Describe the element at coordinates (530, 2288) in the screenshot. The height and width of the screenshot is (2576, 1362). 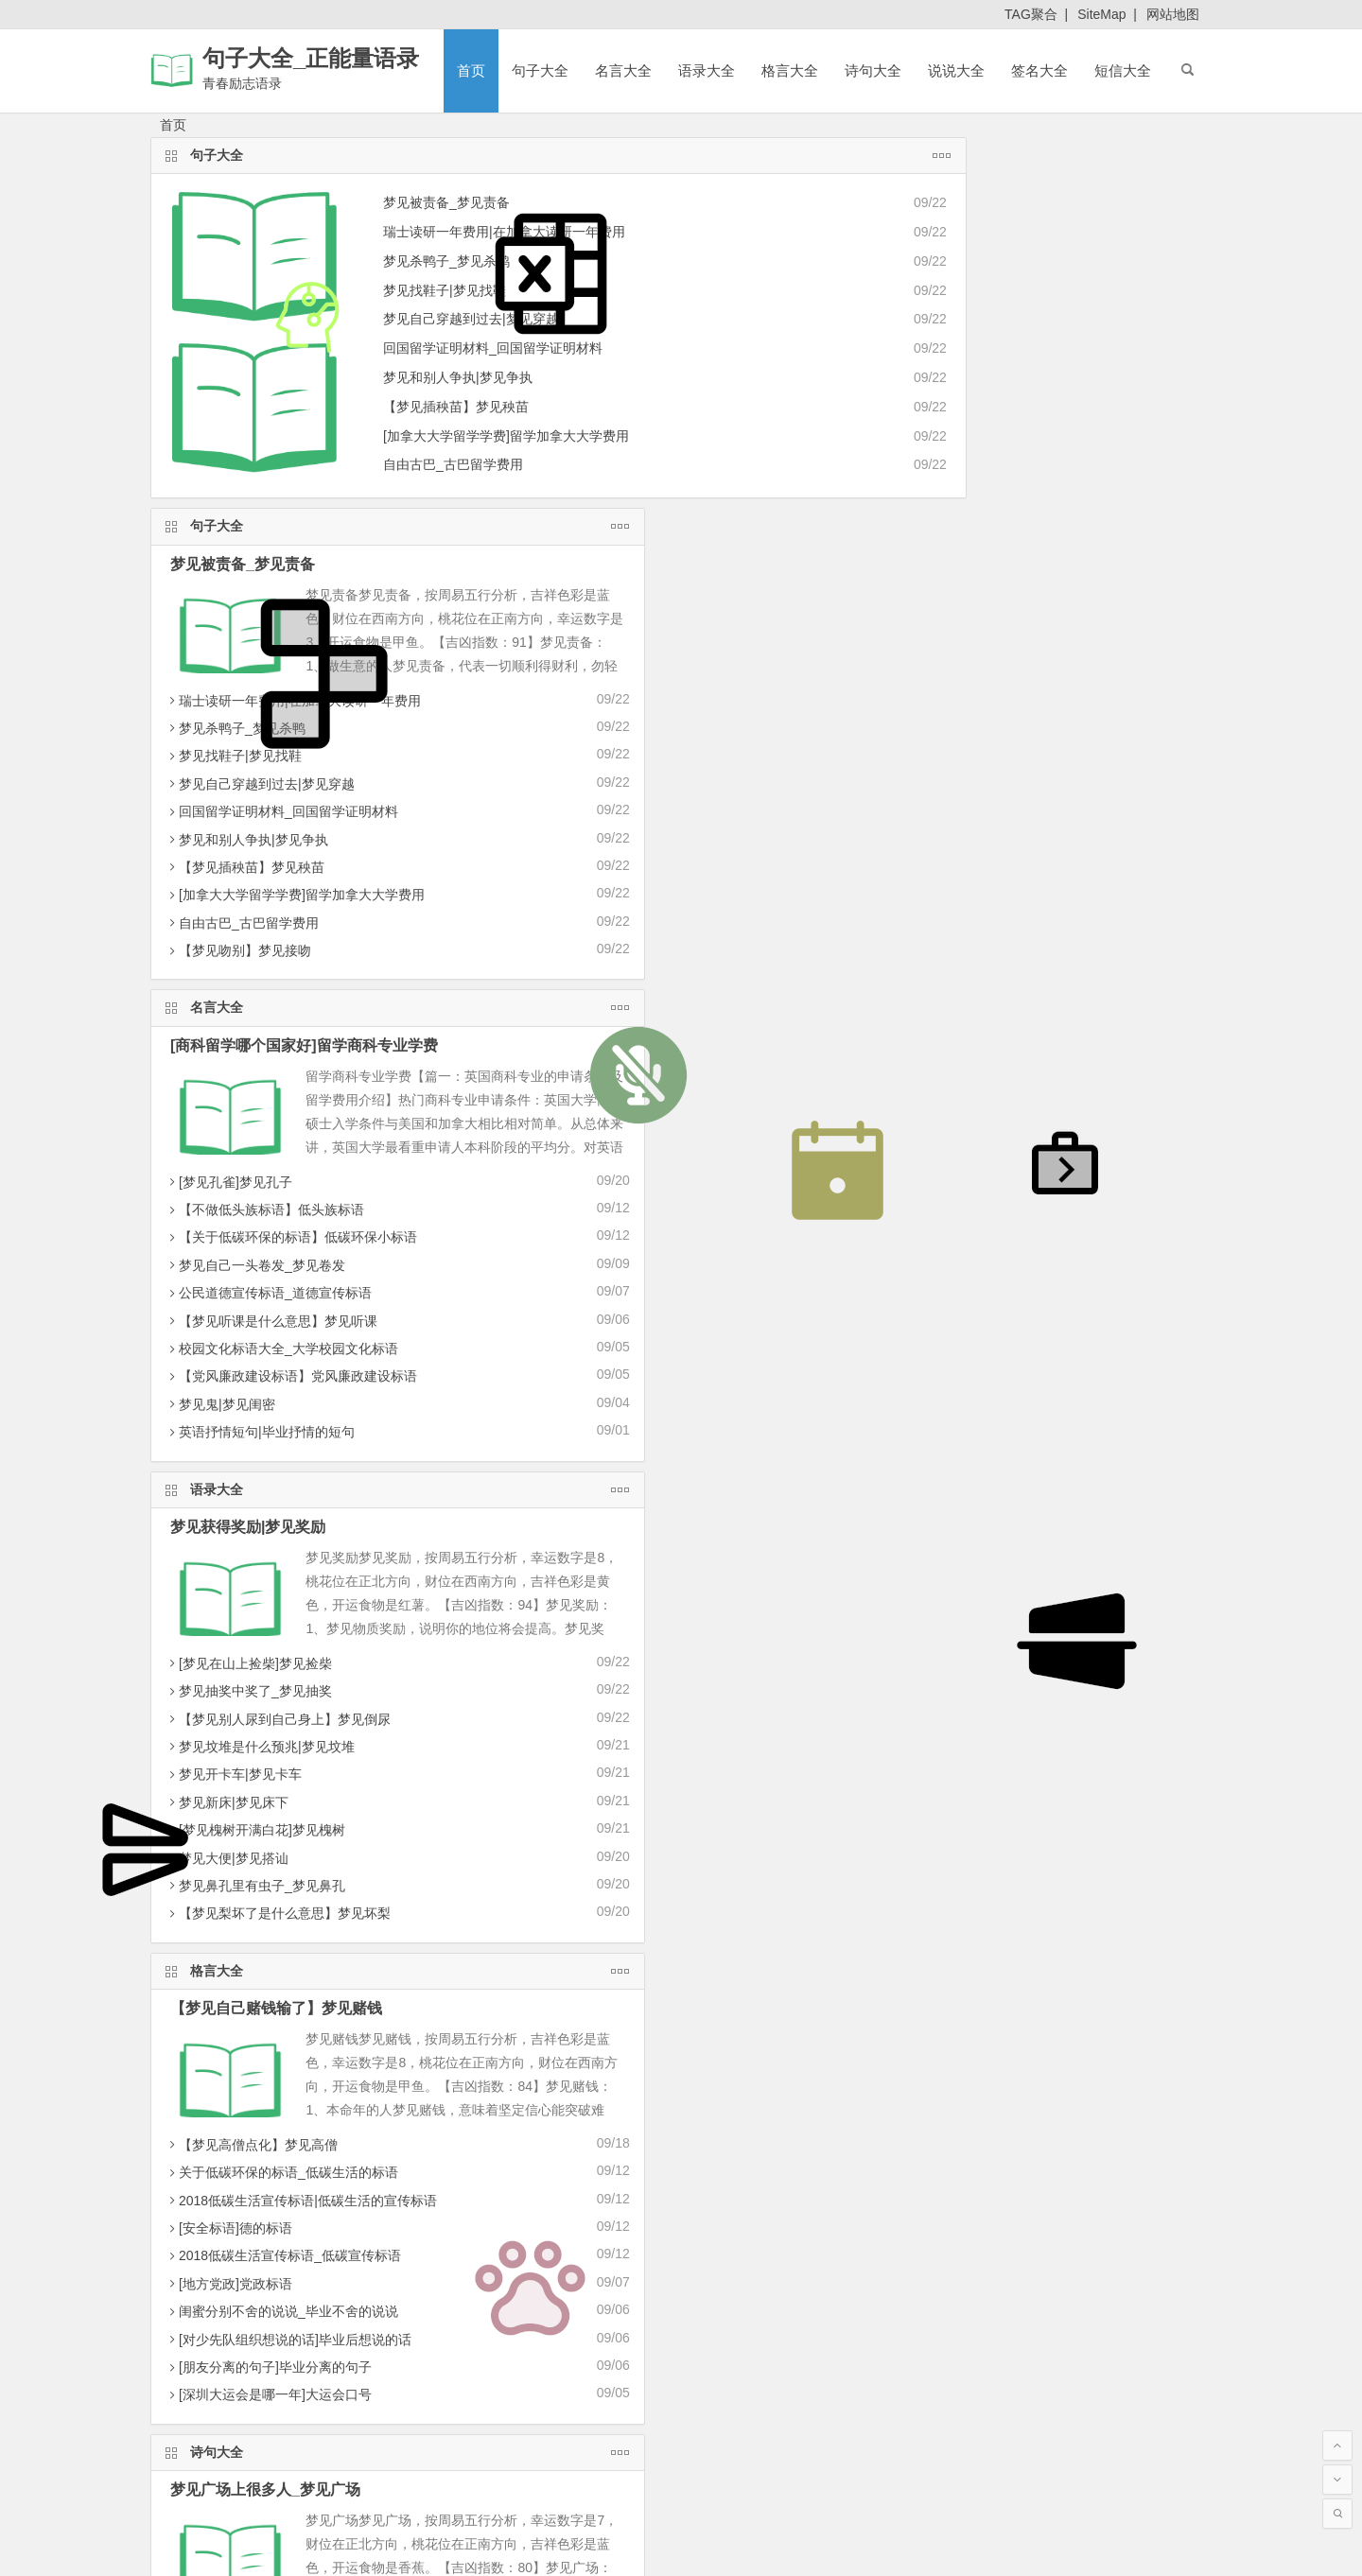
I see `access pet-related features or settings` at that location.